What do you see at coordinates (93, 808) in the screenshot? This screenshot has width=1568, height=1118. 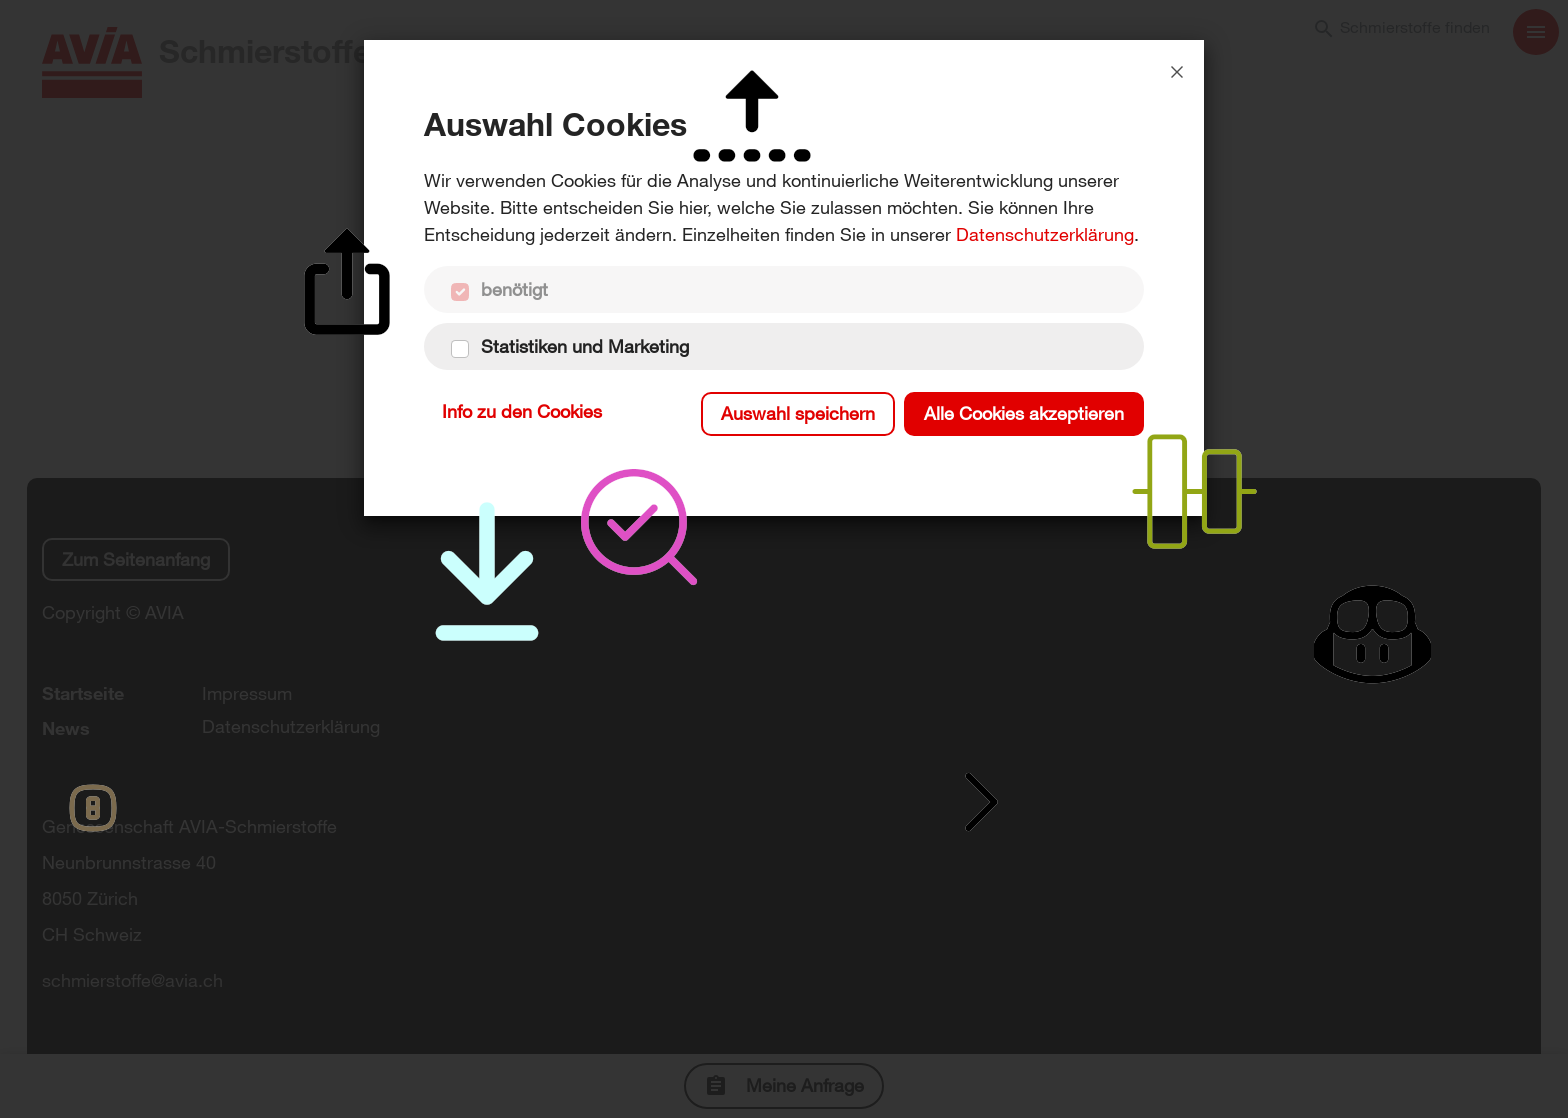 I see `indicates item number 8 in a list or sequence` at bounding box center [93, 808].